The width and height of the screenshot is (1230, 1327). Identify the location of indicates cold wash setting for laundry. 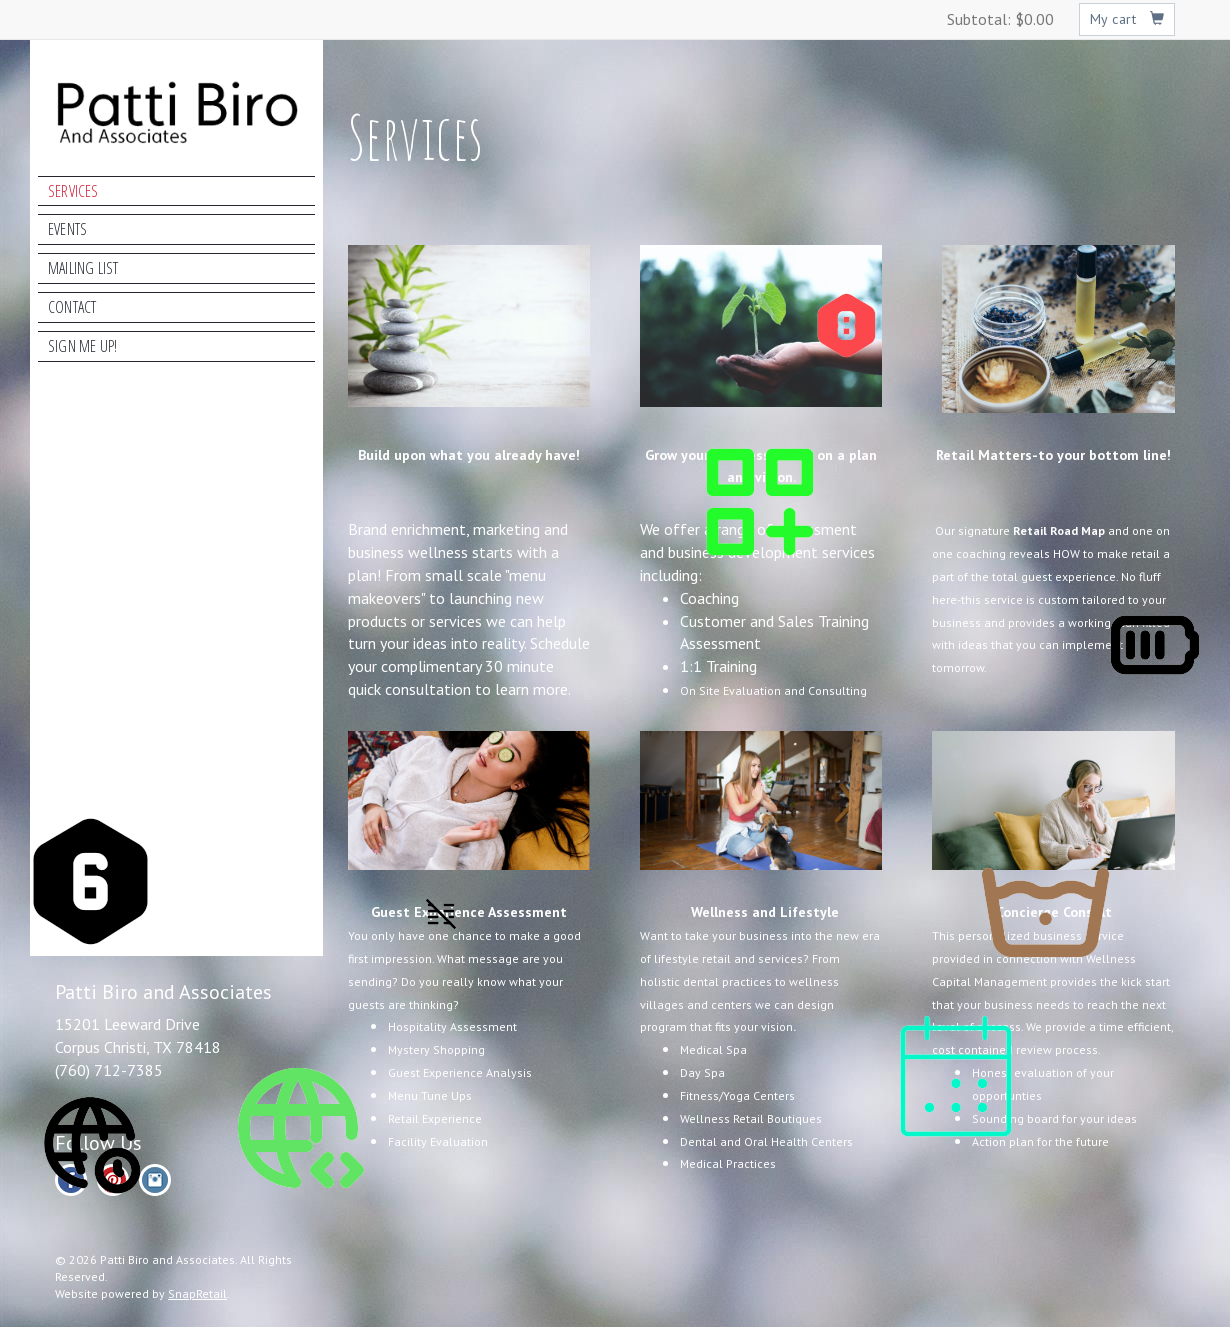
(1045, 912).